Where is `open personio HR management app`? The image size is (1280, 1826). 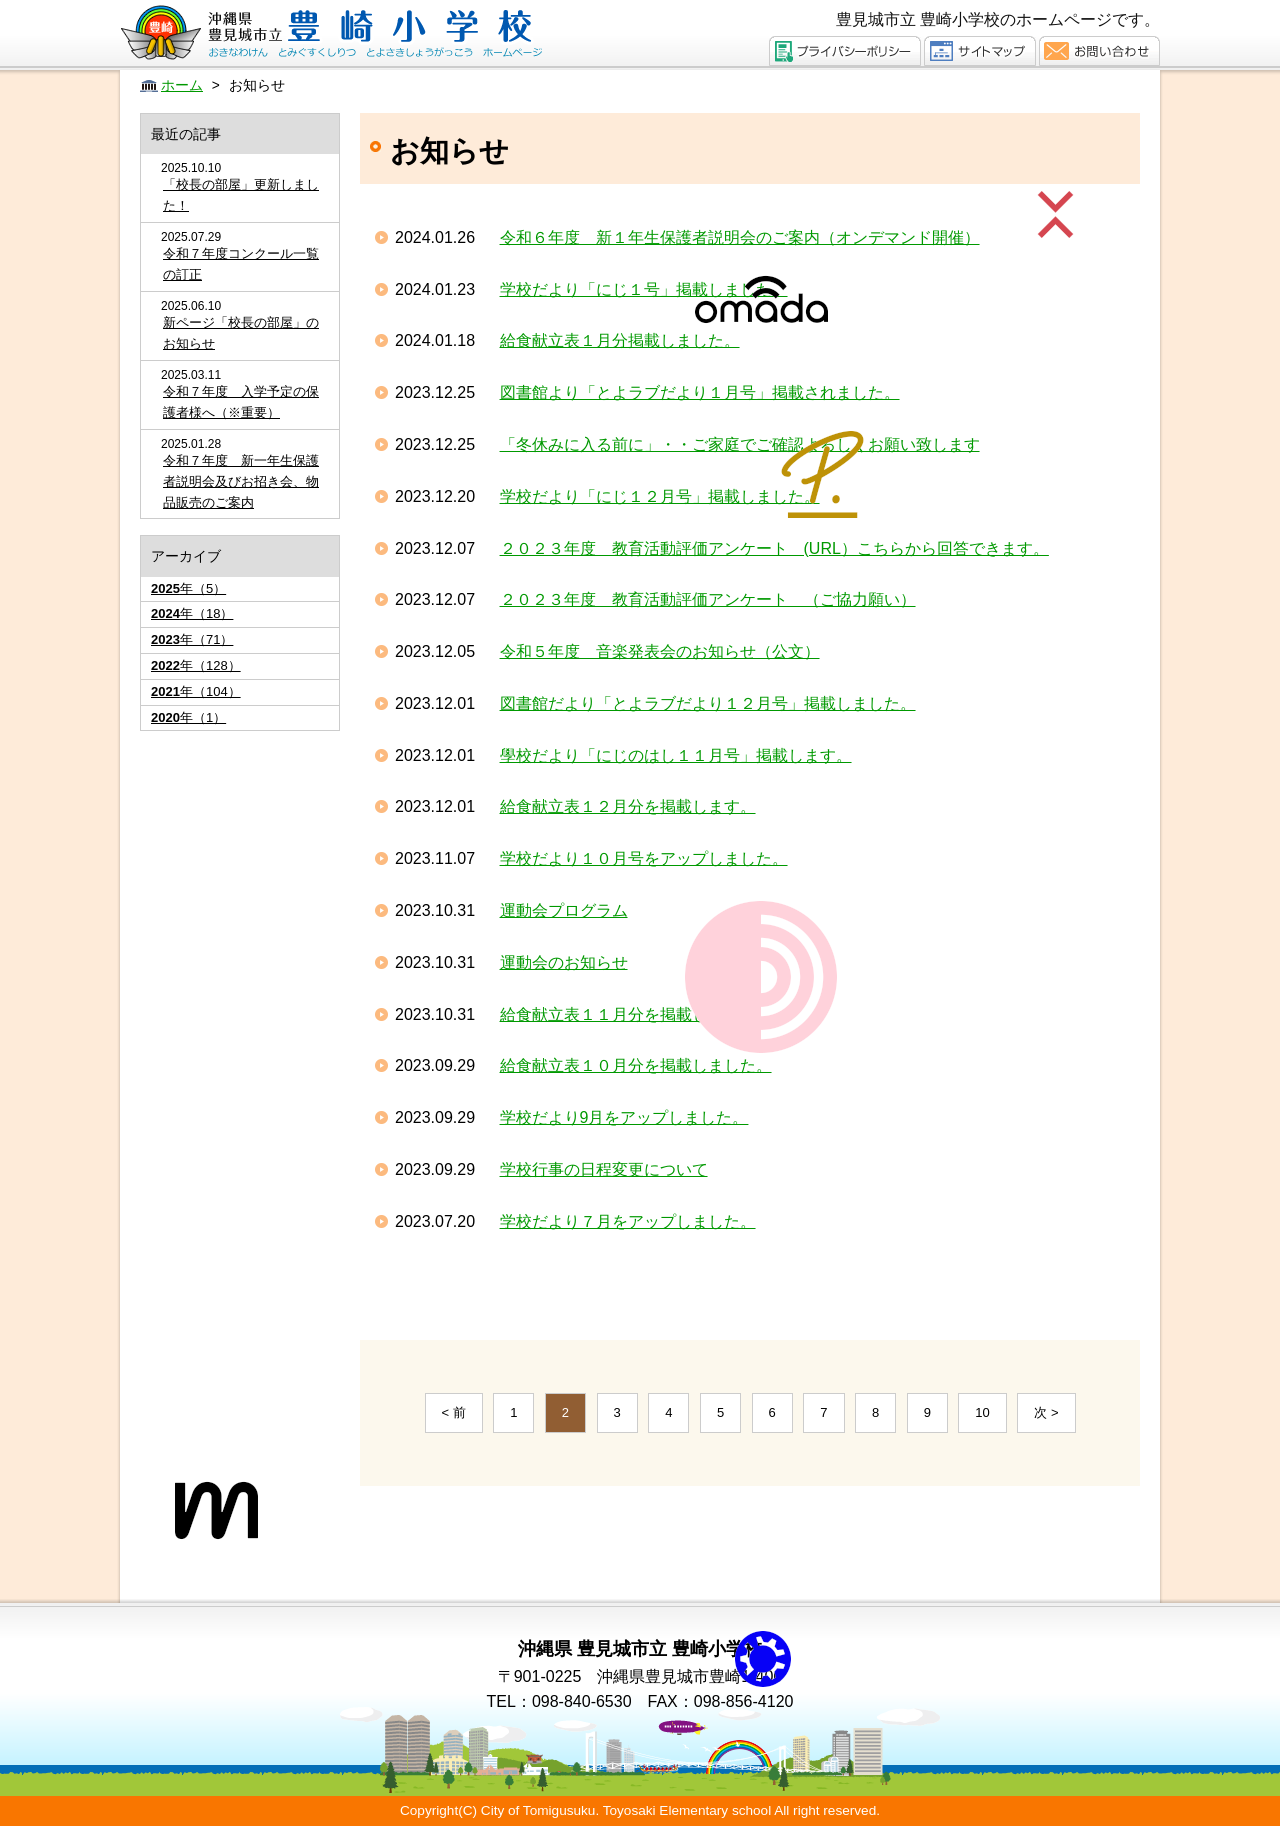 open personio HR management app is located at coordinates (822, 474).